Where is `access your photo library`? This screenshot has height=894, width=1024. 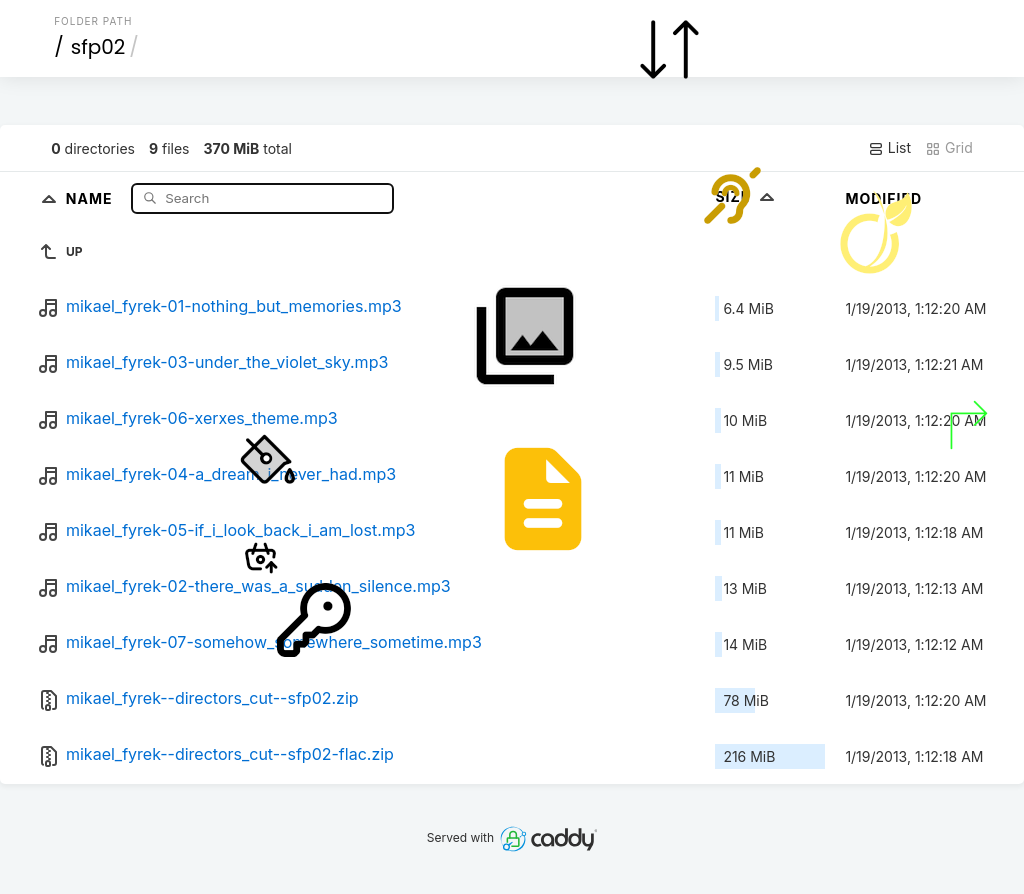 access your photo library is located at coordinates (525, 336).